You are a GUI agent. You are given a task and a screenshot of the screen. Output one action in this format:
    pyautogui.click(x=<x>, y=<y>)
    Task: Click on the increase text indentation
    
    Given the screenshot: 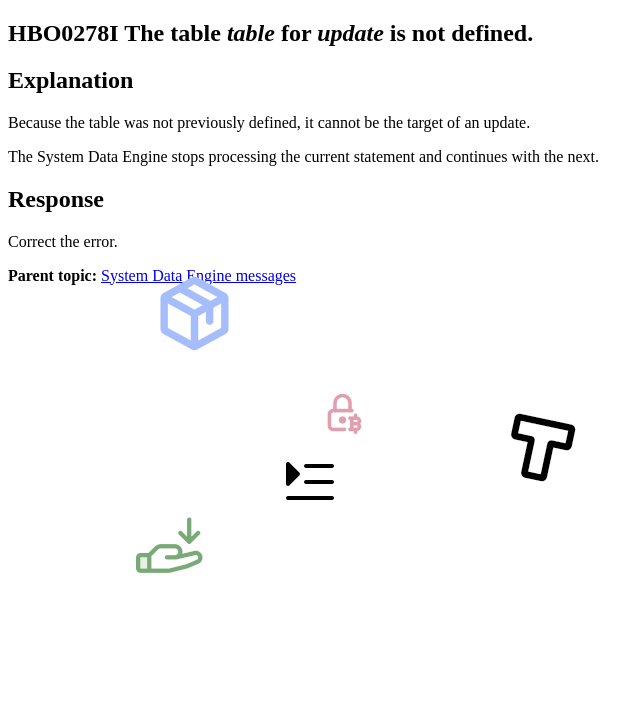 What is the action you would take?
    pyautogui.click(x=310, y=482)
    